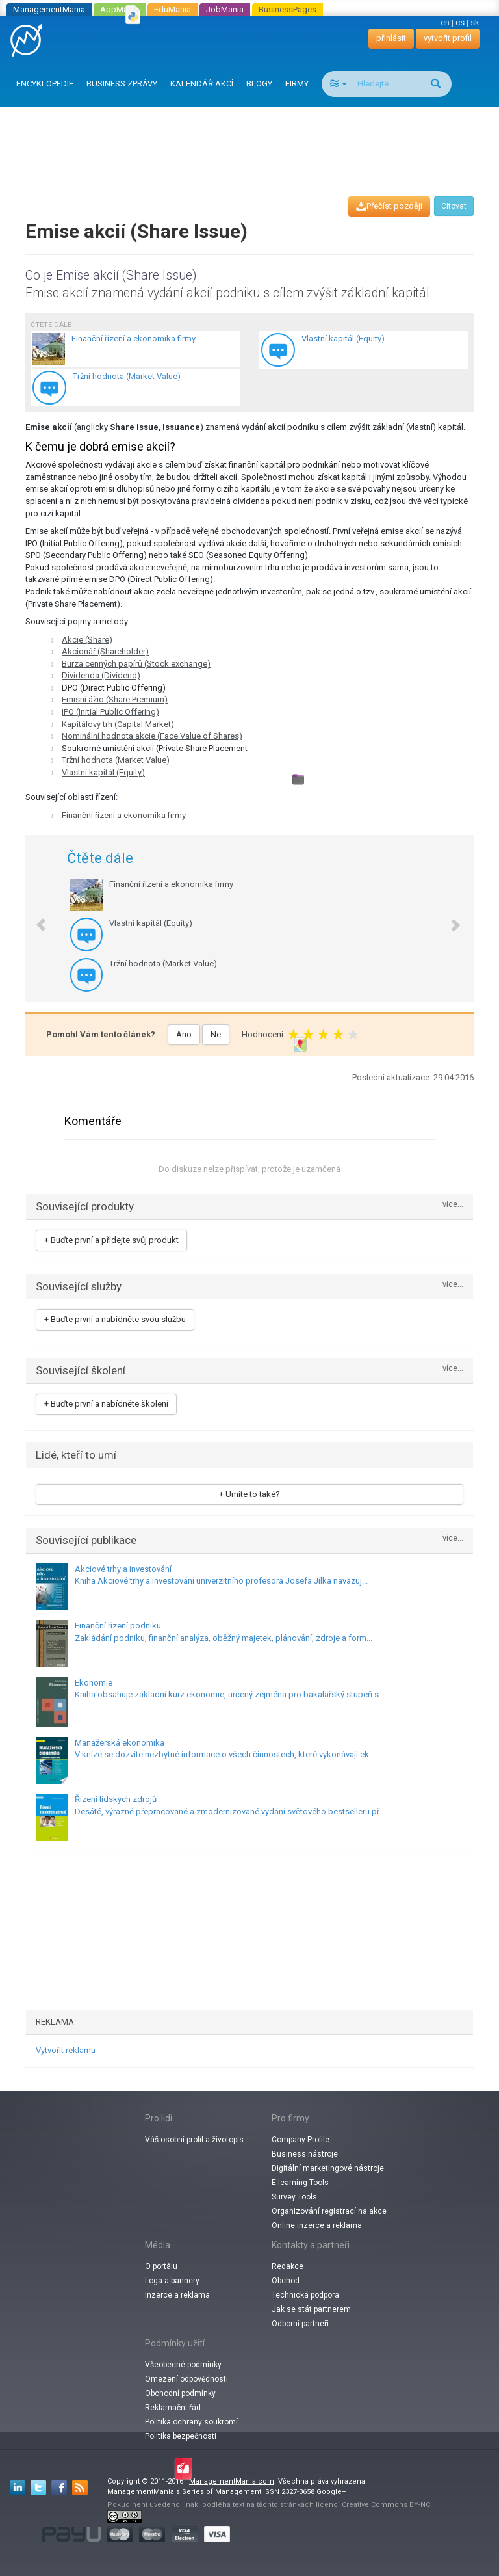 The image size is (499, 2576). I want to click on open a GPX route or waypoint file, so click(300, 1044).